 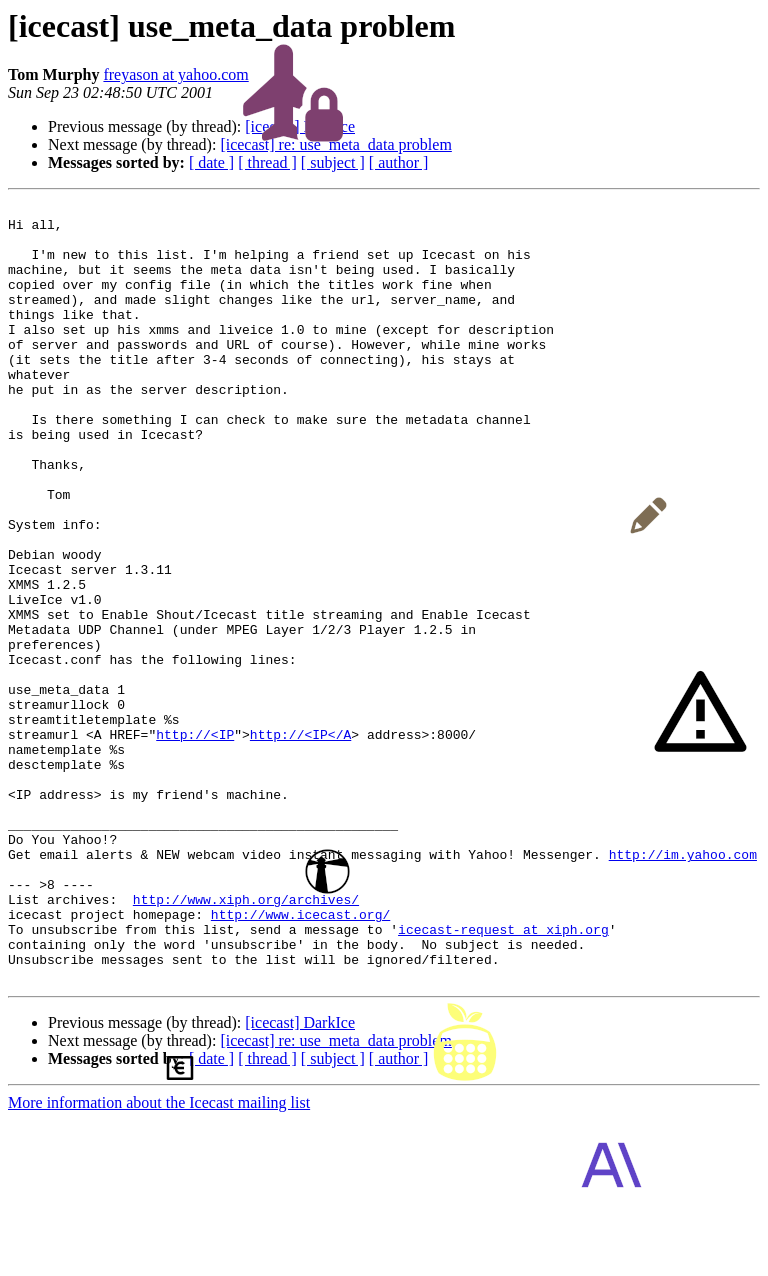 I want to click on watchman monitoring logo, so click(x=327, y=871).